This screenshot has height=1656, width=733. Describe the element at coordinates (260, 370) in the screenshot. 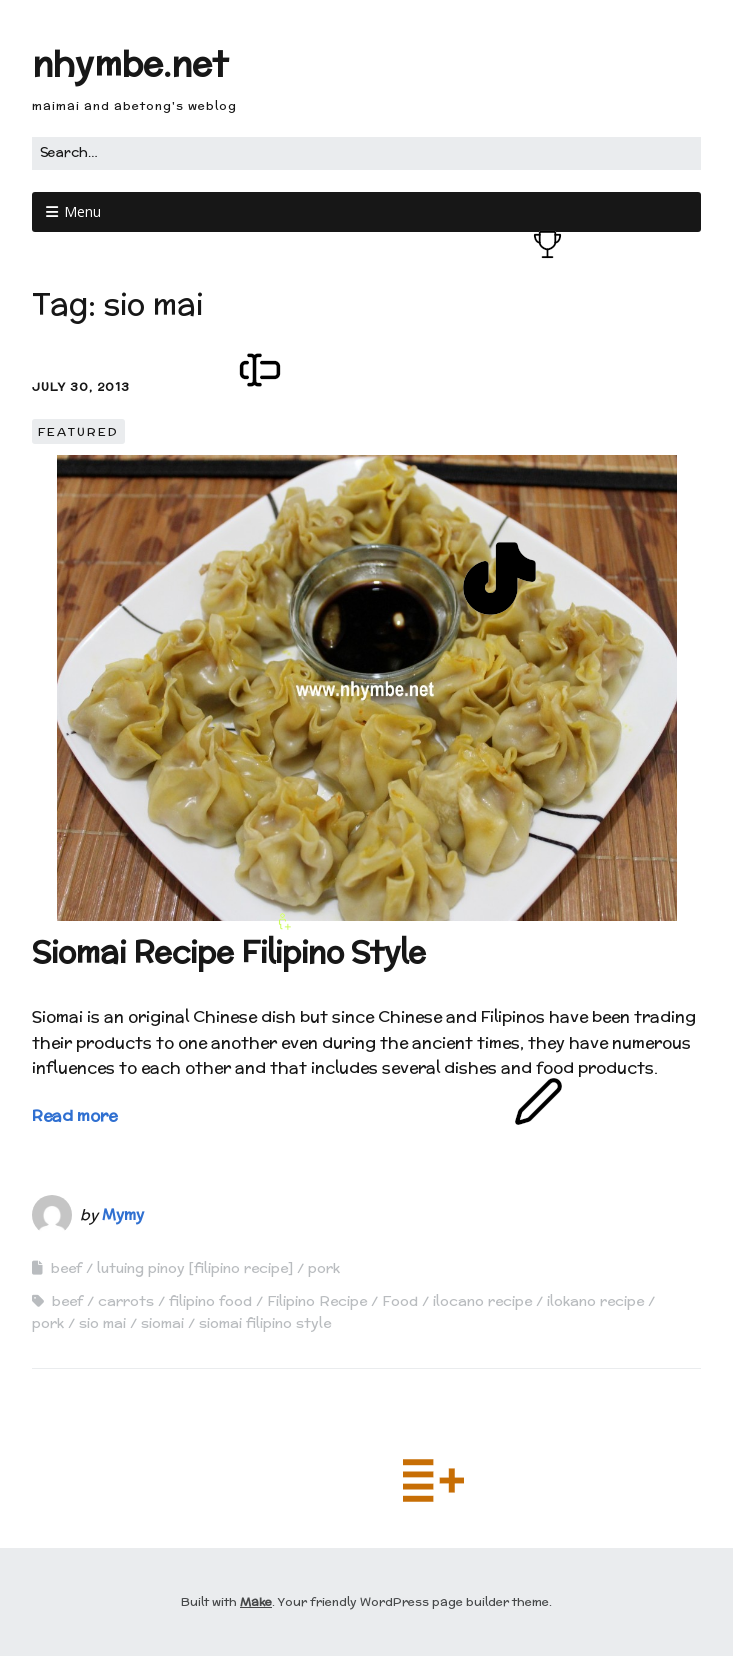

I see `tap to enter text in this field` at that location.